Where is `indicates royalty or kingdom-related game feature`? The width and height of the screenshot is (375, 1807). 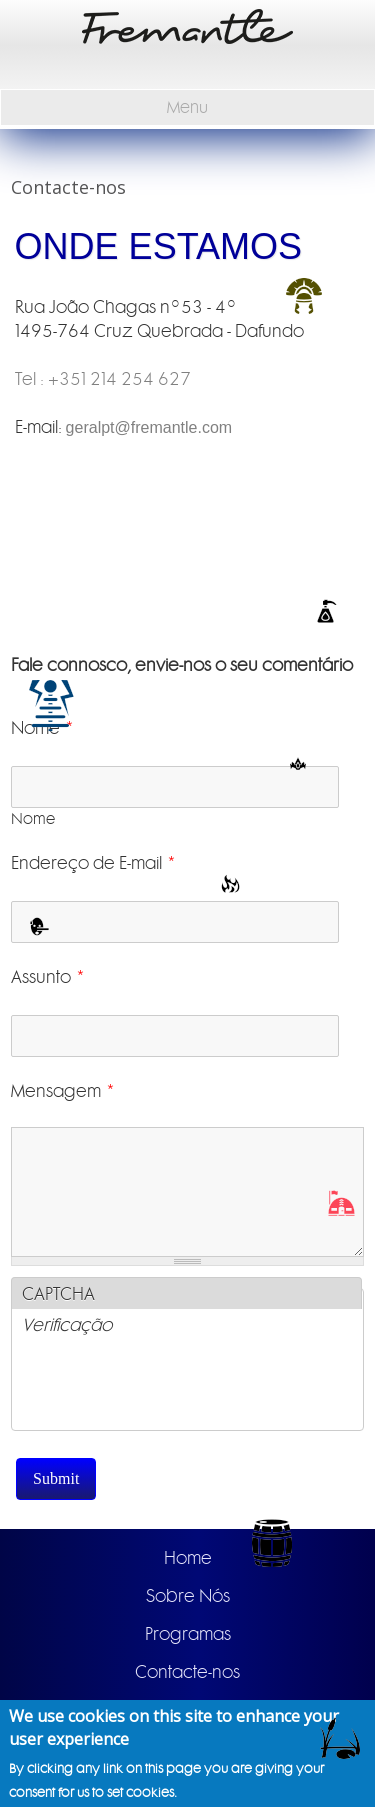 indicates royalty or kingdom-related game feature is located at coordinates (298, 764).